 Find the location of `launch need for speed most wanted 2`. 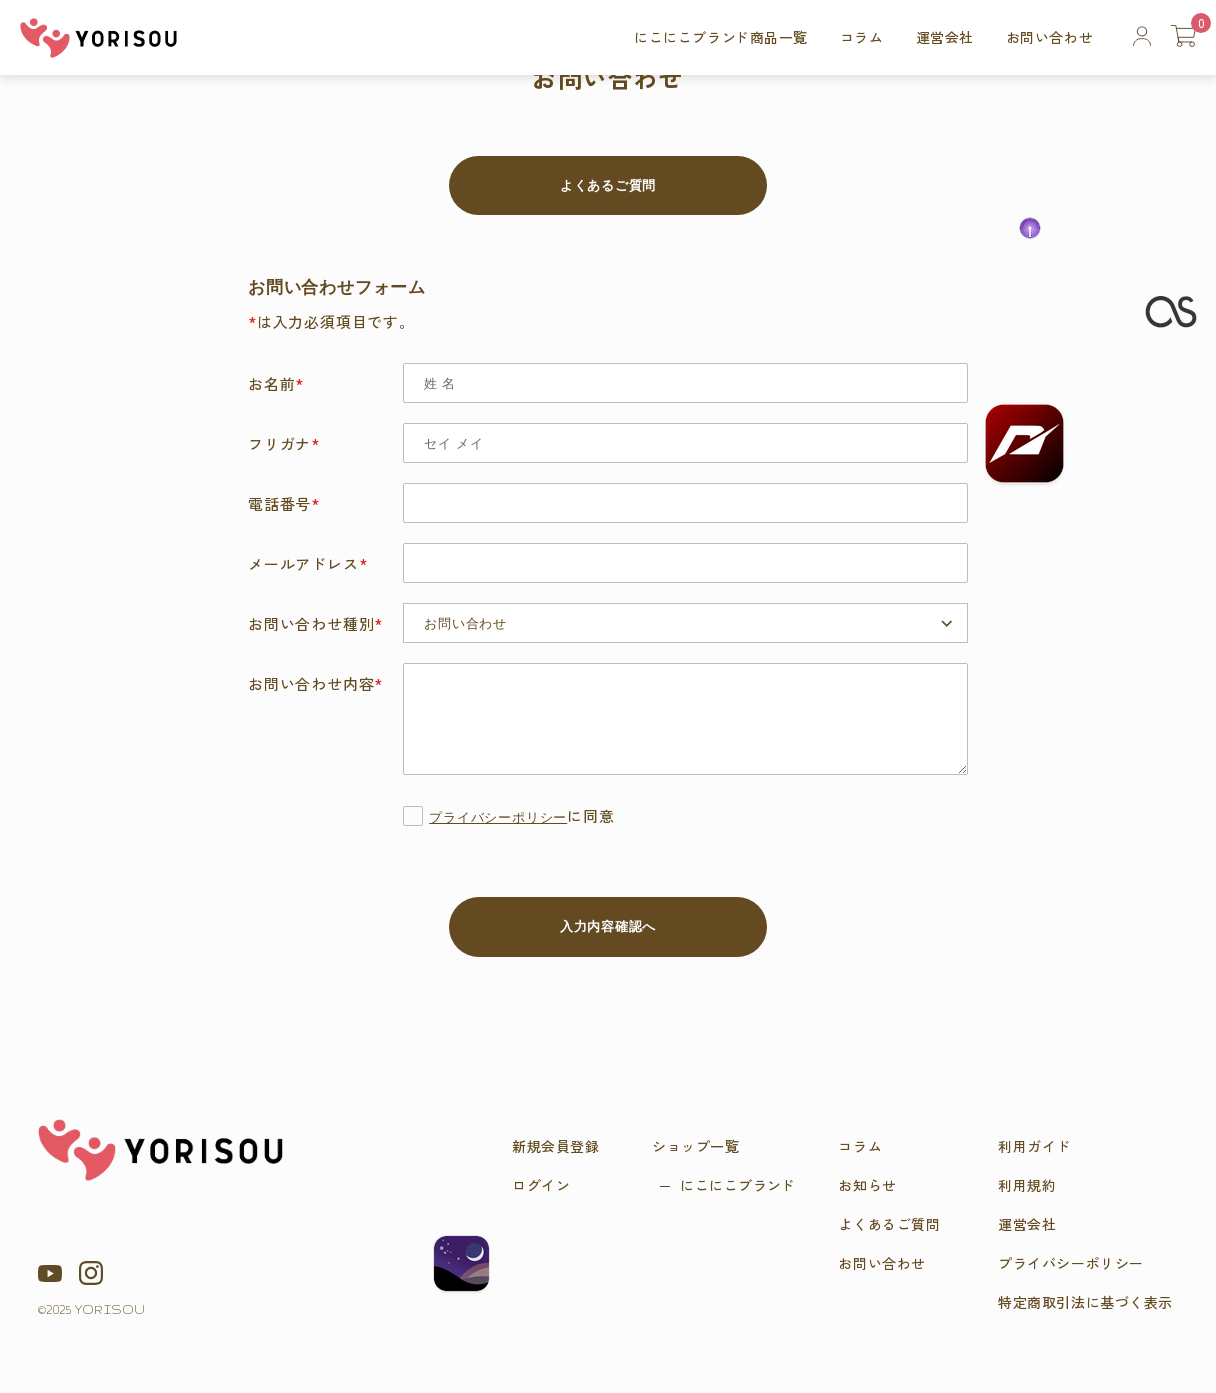

launch need for speed most wanted 2 is located at coordinates (1024, 443).